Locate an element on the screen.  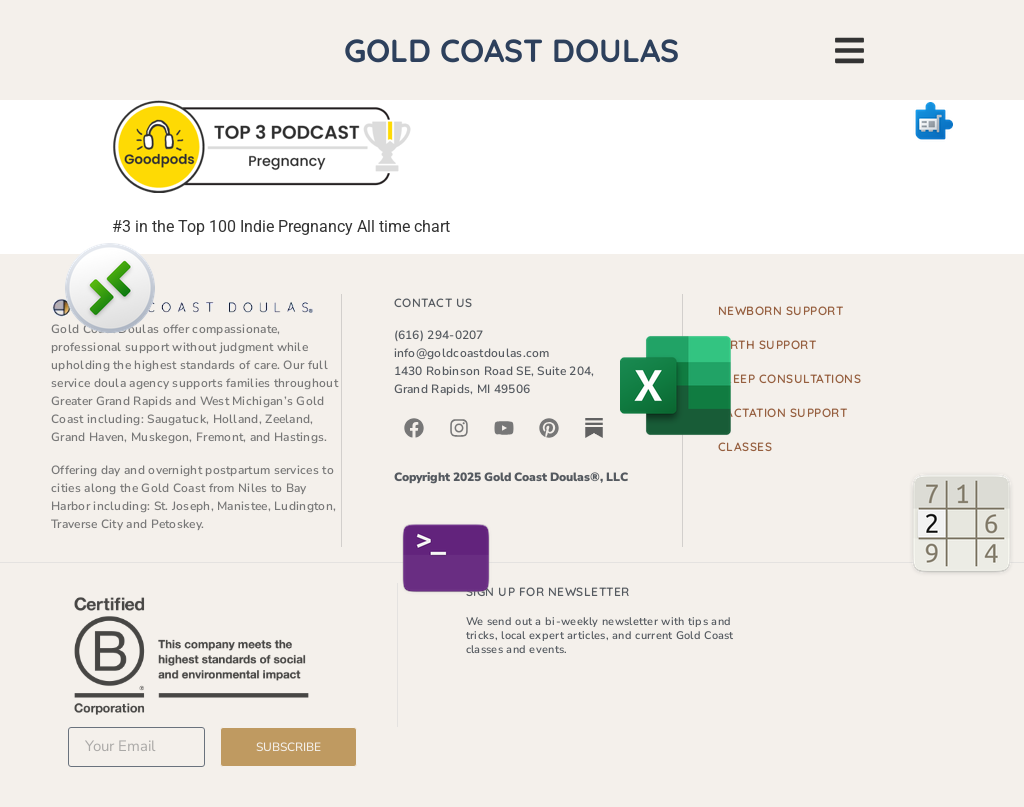
open terminal with root/administrator privileges is located at coordinates (446, 558).